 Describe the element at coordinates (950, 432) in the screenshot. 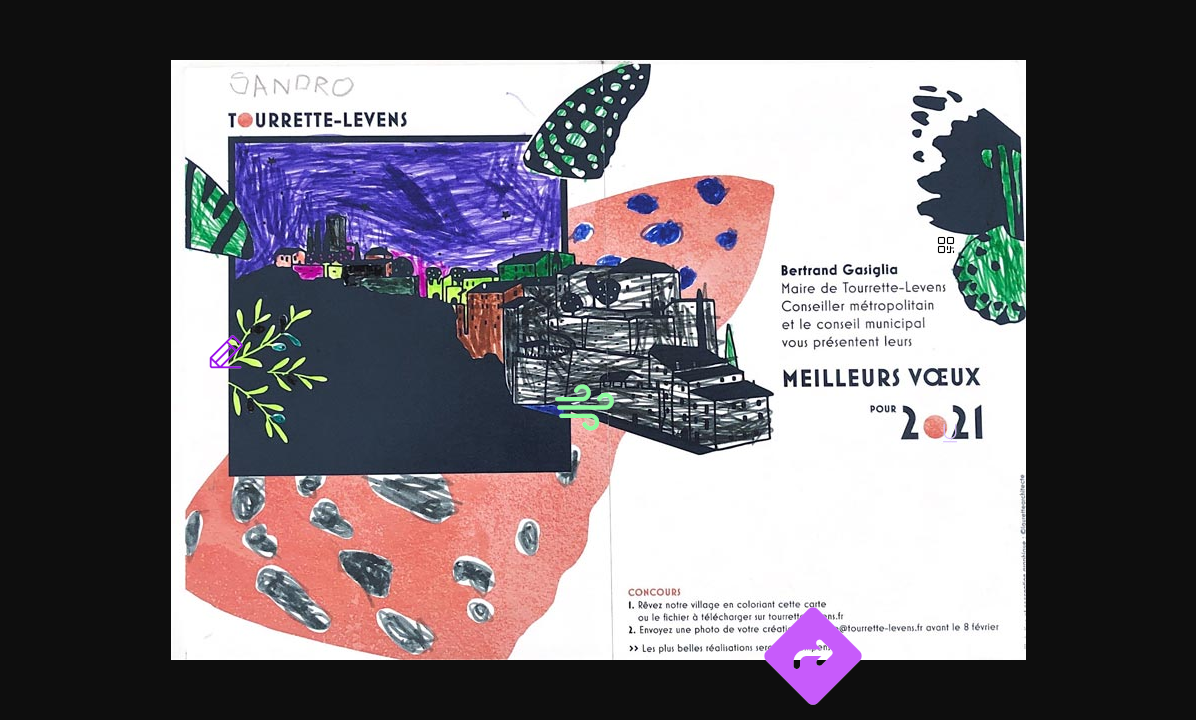

I see `apply underline formatting to selected text` at that location.